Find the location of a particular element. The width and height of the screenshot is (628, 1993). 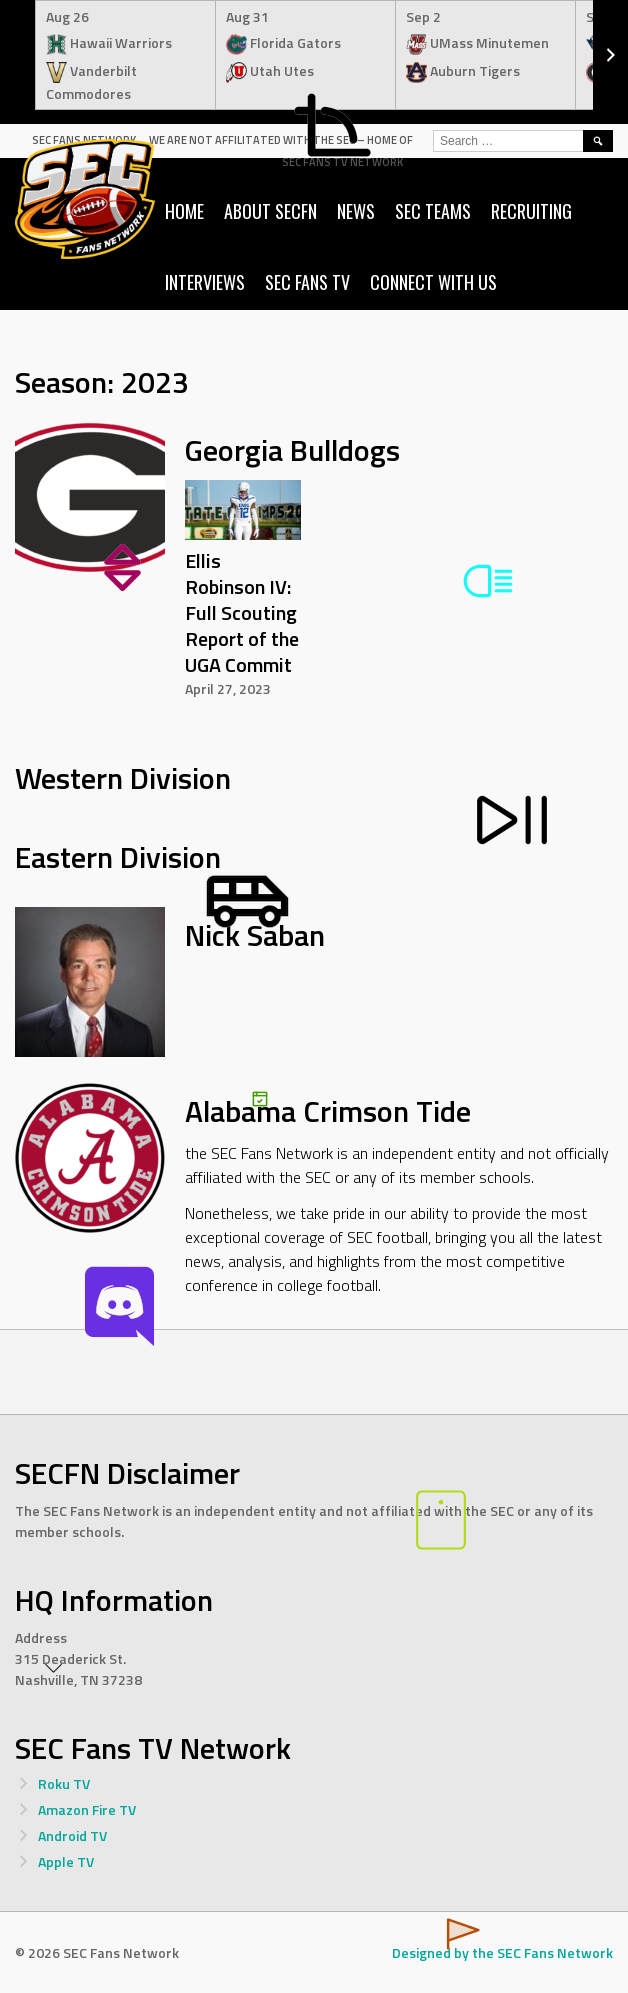

open Discord is located at coordinates (119, 1306).